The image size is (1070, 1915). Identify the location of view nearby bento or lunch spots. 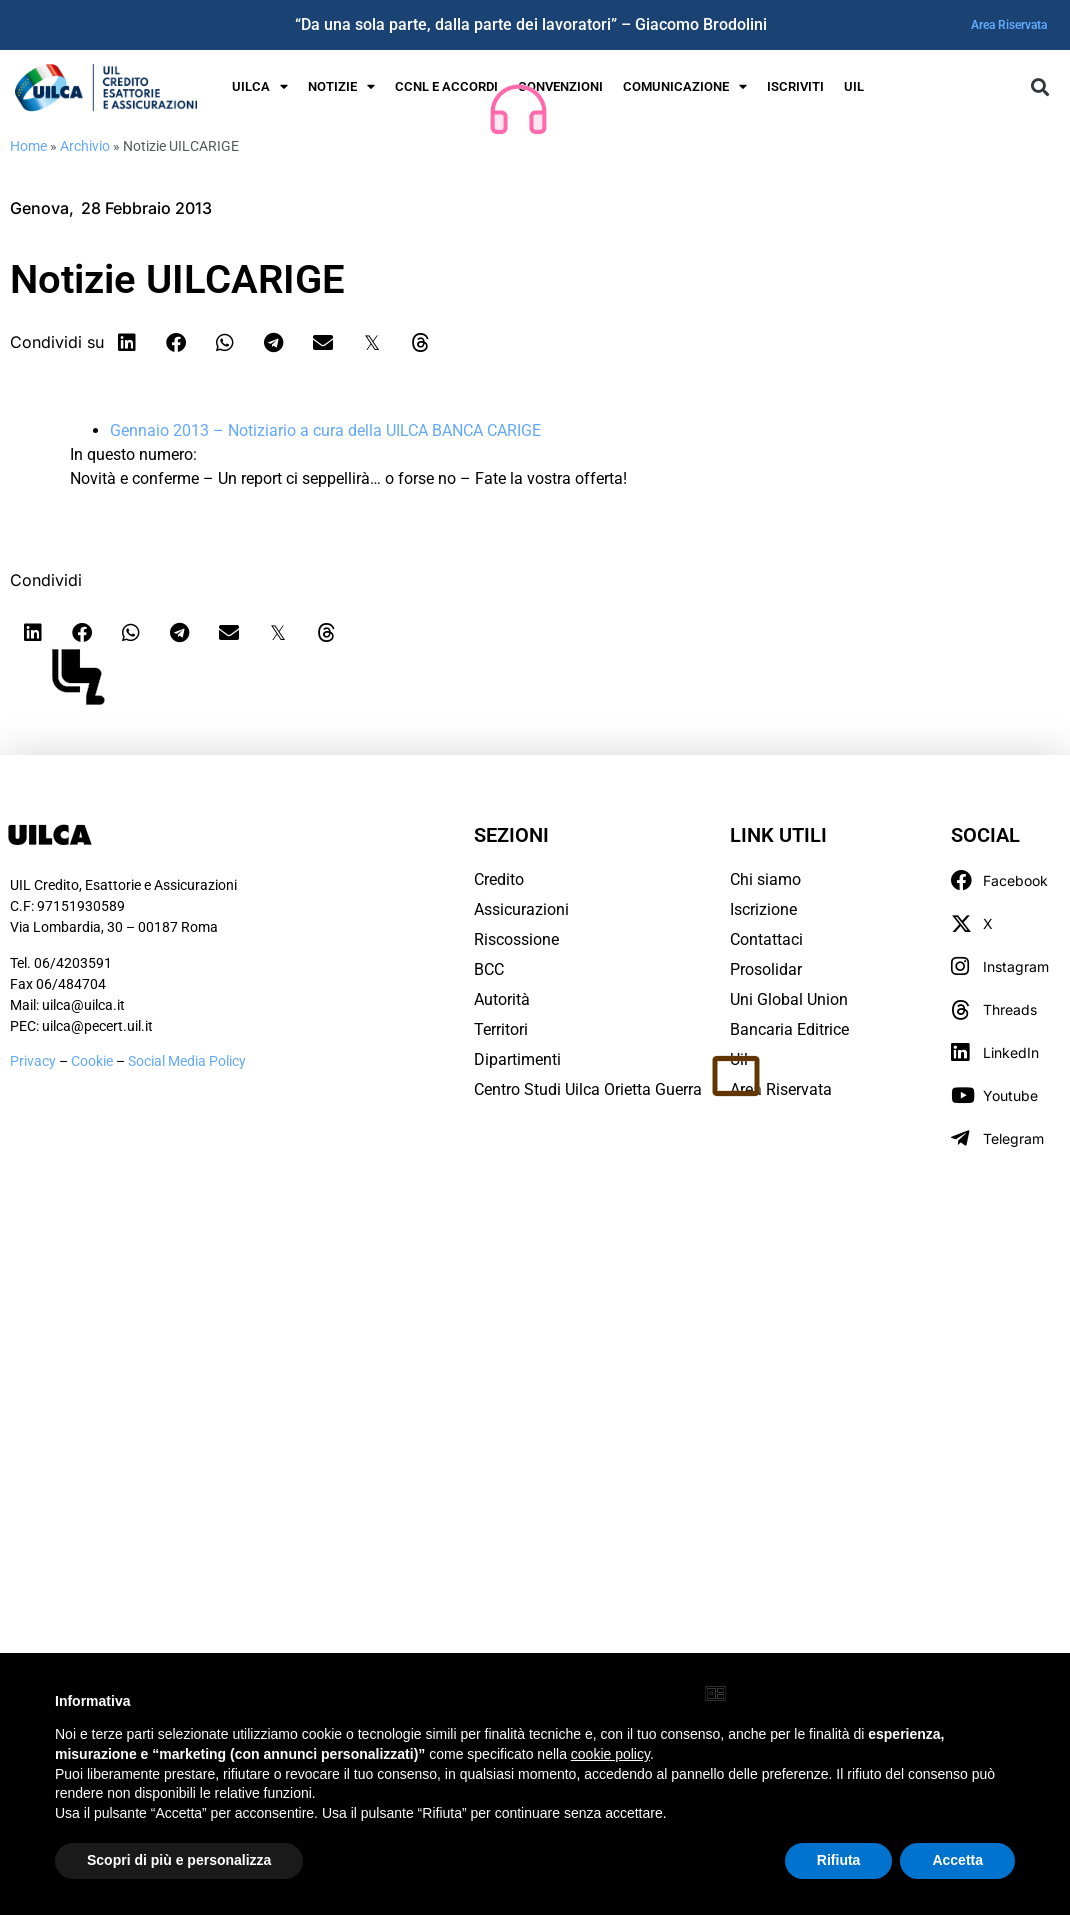
(715, 1693).